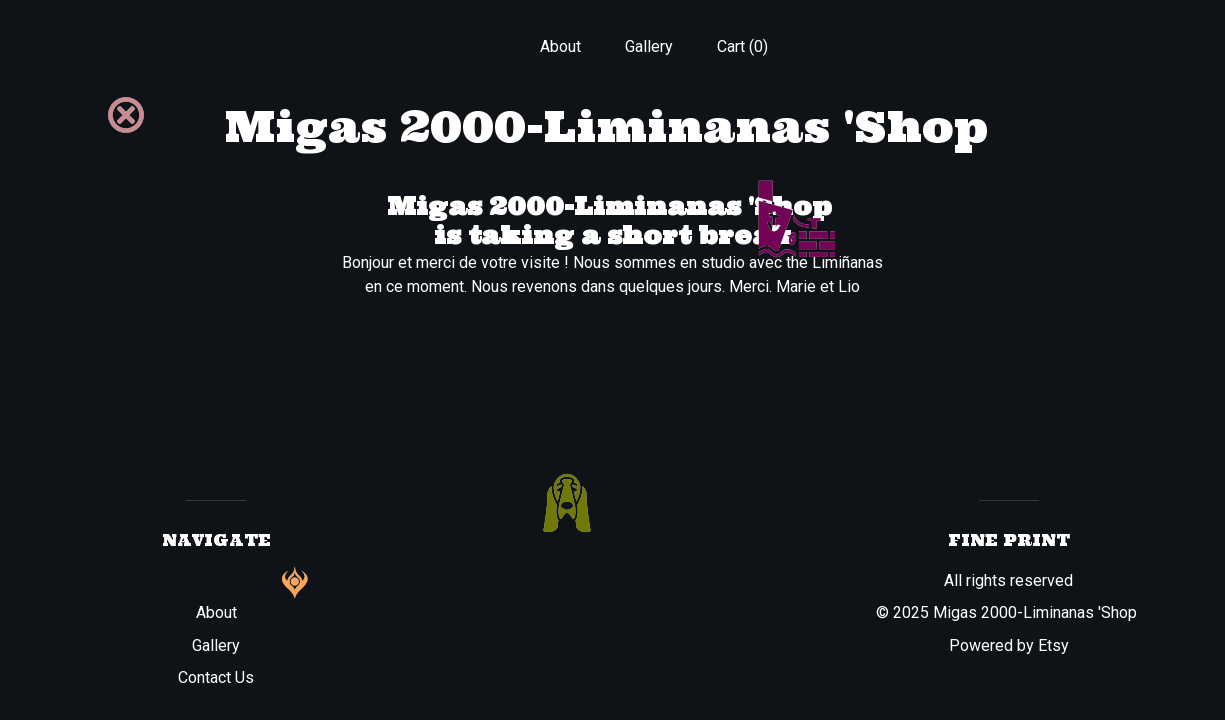 This screenshot has height=720, width=1225. What do you see at coordinates (567, 503) in the screenshot?
I see `select basset hound as your pet avatar` at bounding box center [567, 503].